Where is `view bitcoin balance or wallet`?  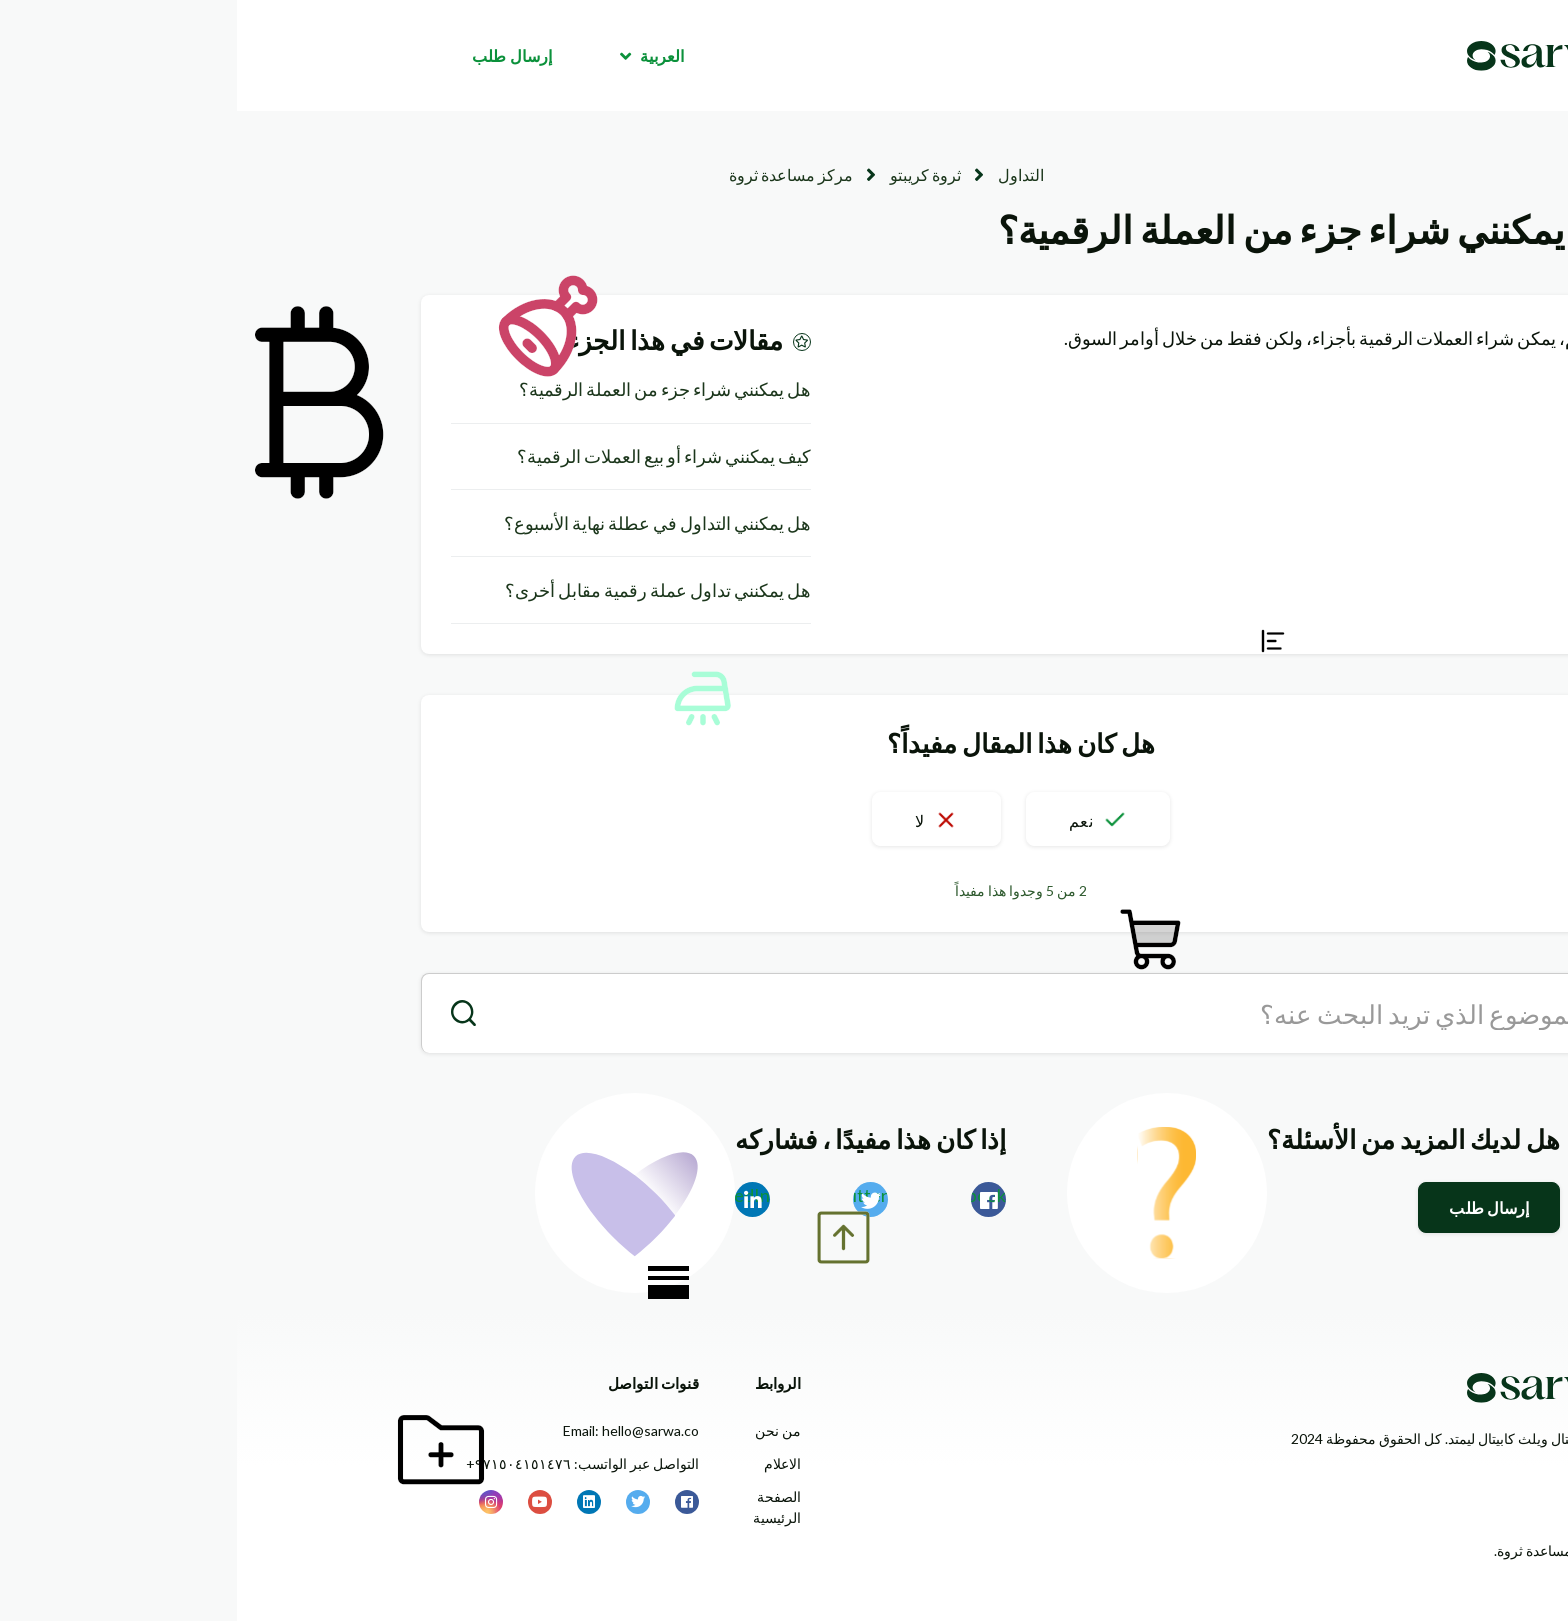 view bitcoin balance or wallet is located at coordinates (312, 406).